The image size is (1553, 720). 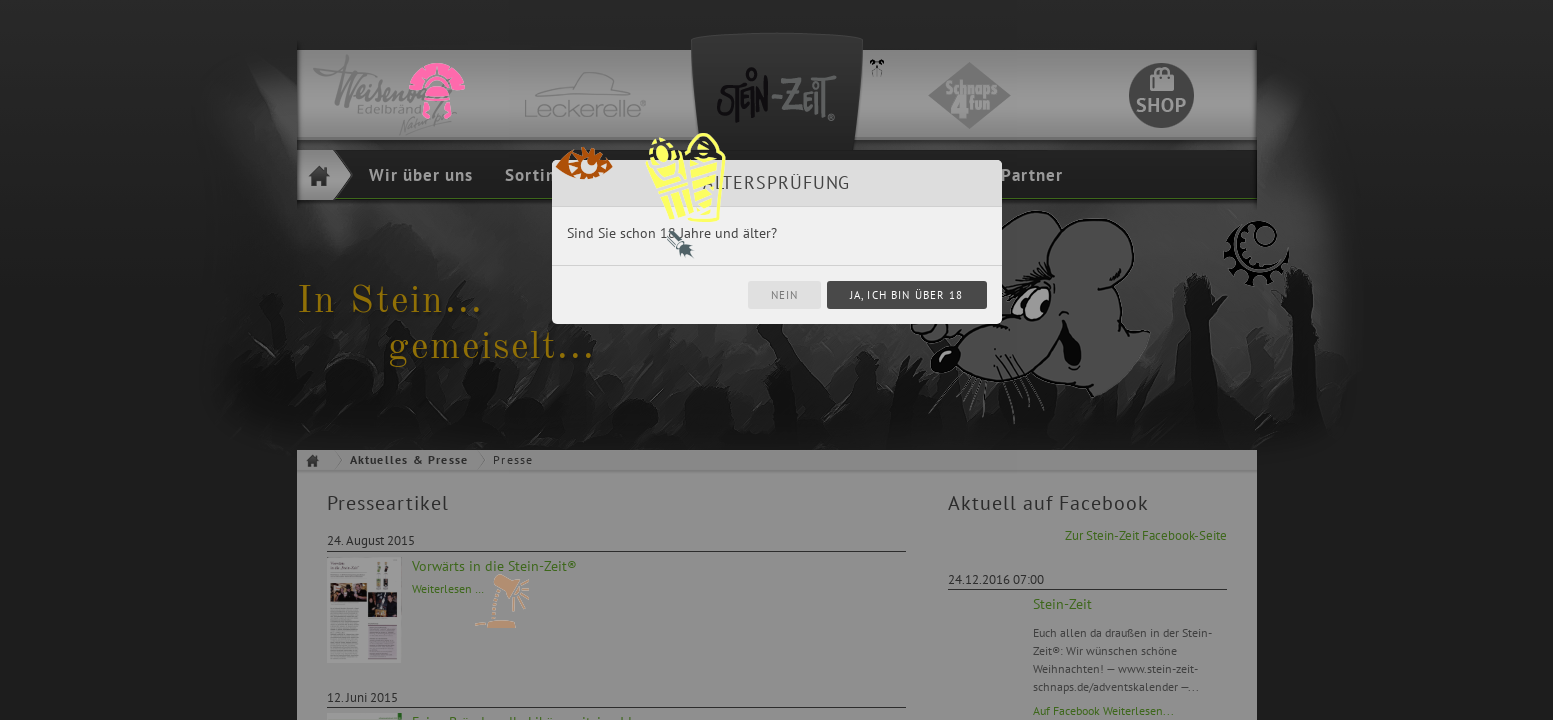 I want to click on deploy nano-bot units, so click(x=877, y=68).